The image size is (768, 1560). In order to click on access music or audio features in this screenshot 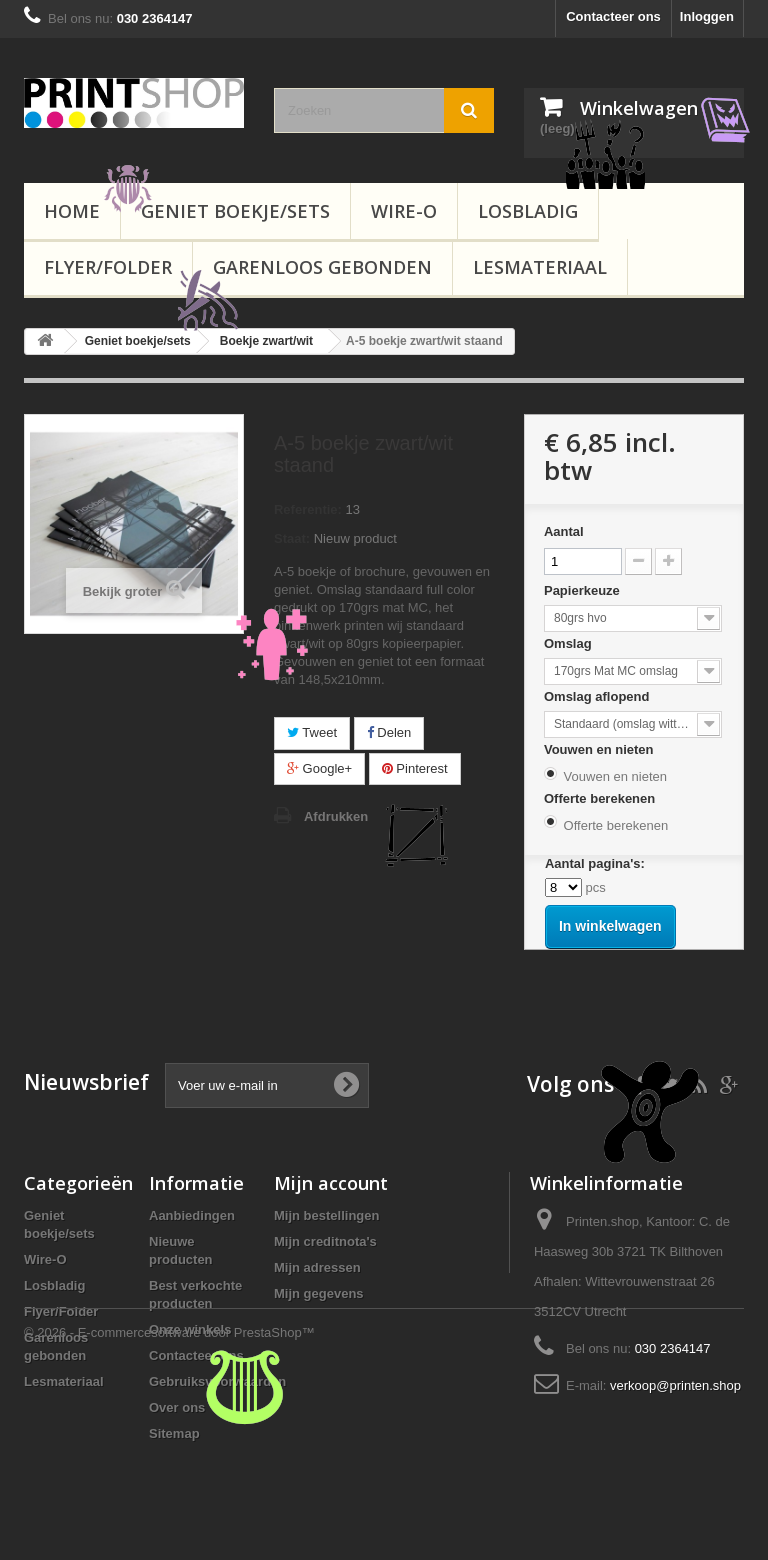, I will do `click(245, 1386)`.